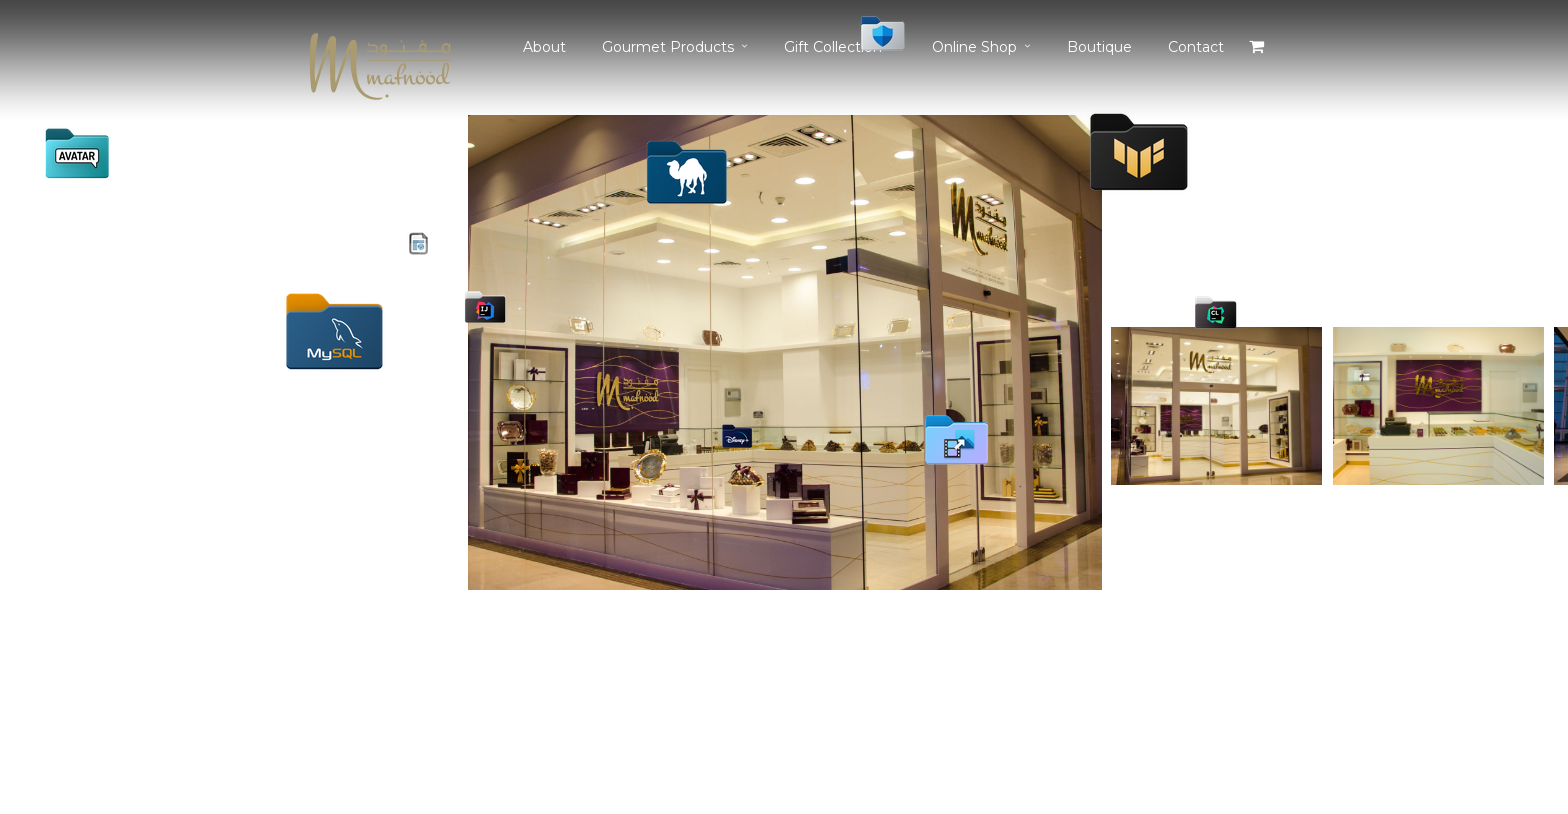 The image size is (1568, 814). Describe the element at coordinates (882, 34) in the screenshot. I see `open microsoft defender security files folder` at that location.